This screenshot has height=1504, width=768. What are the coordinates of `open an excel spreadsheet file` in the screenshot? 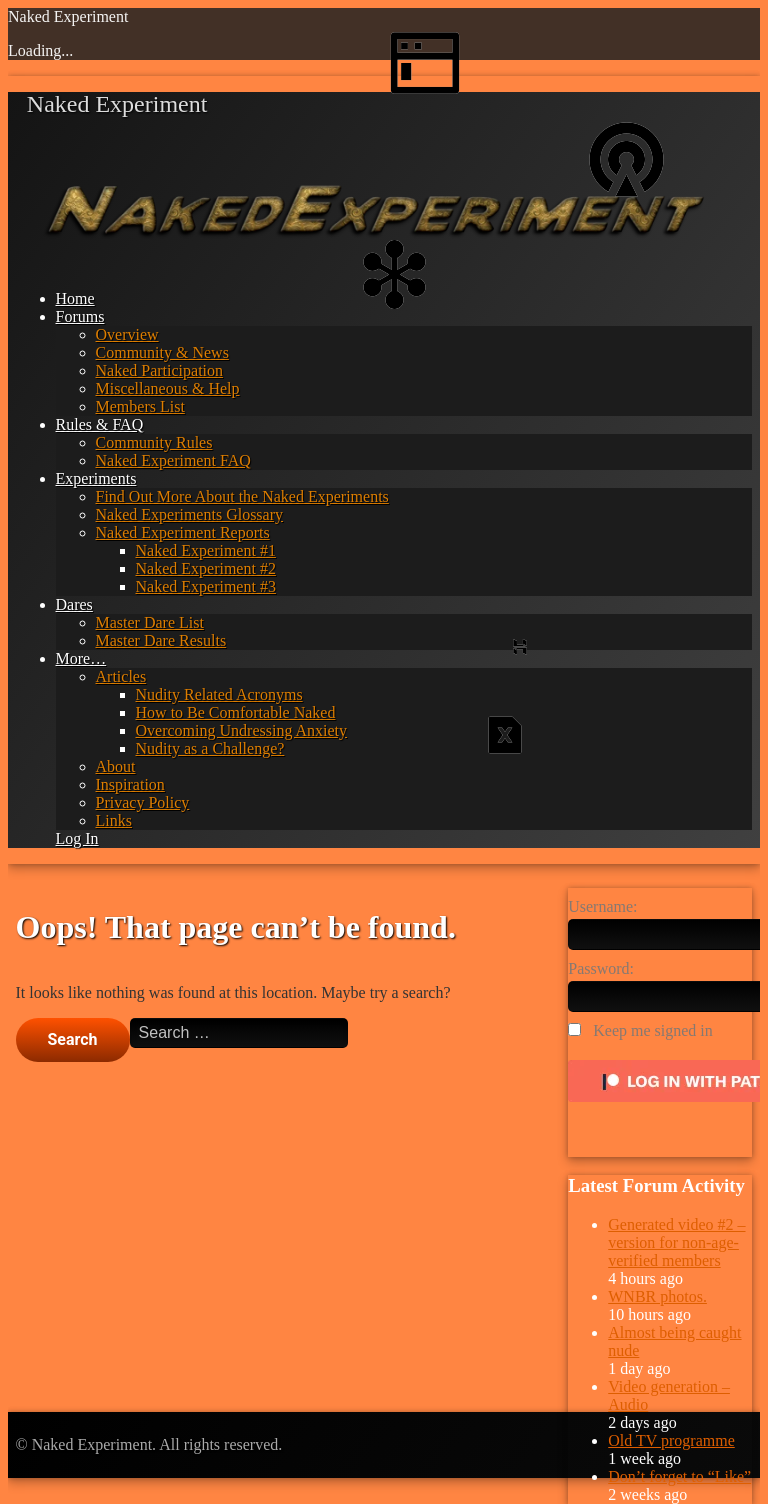 It's located at (505, 735).